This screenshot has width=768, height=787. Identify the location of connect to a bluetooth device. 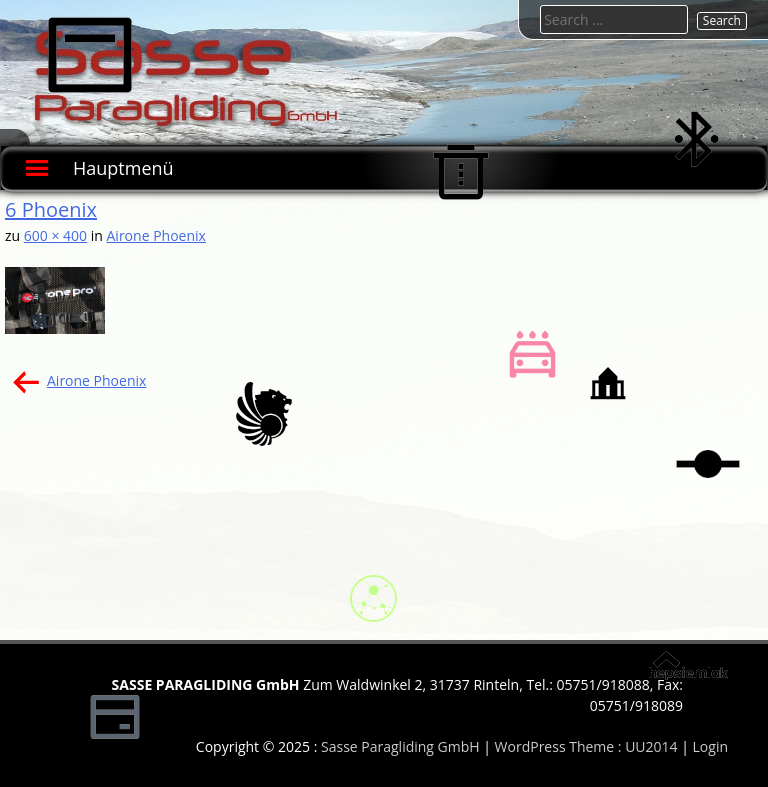
(694, 139).